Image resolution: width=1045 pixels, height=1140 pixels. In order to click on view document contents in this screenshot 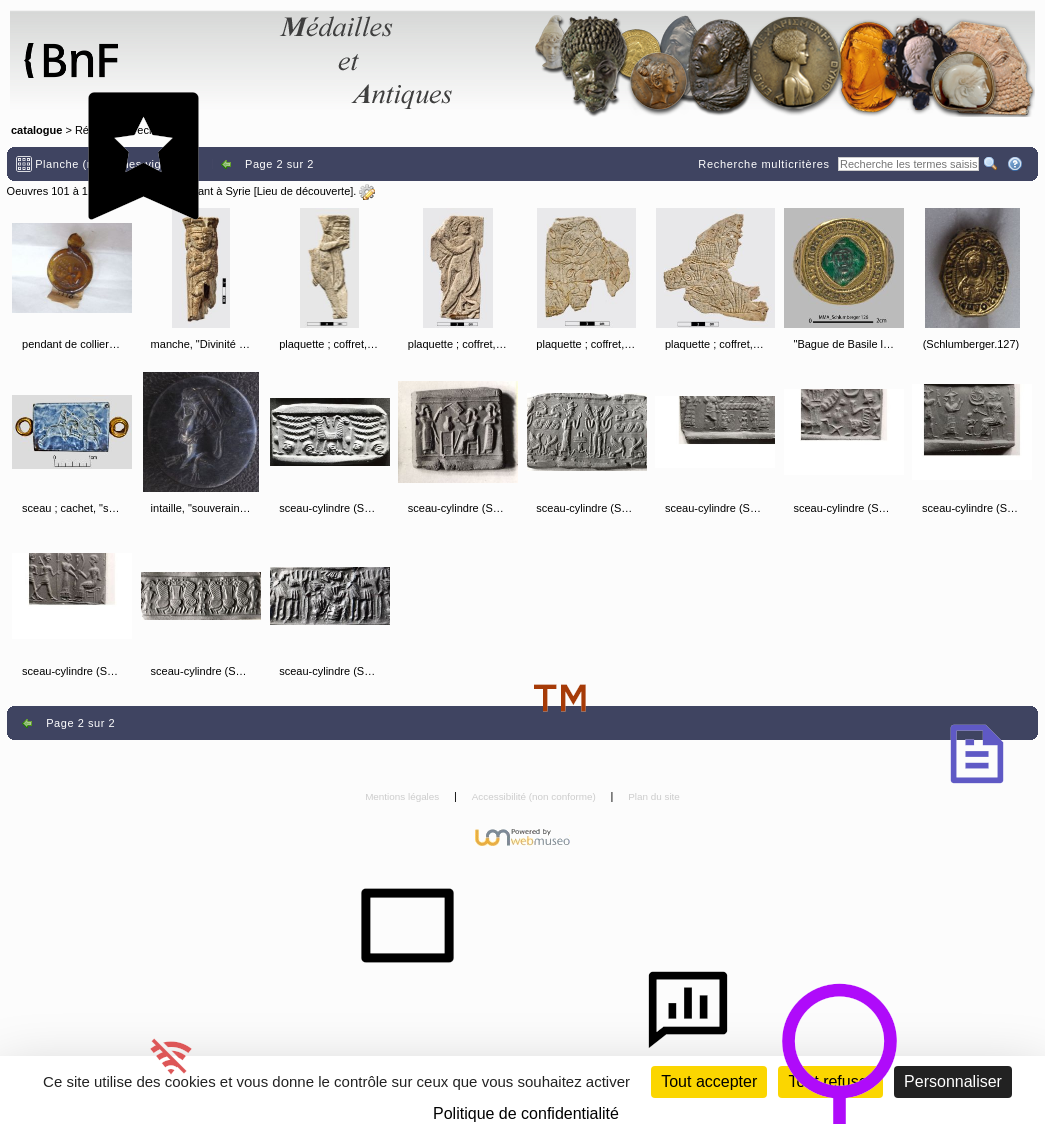, I will do `click(977, 754)`.